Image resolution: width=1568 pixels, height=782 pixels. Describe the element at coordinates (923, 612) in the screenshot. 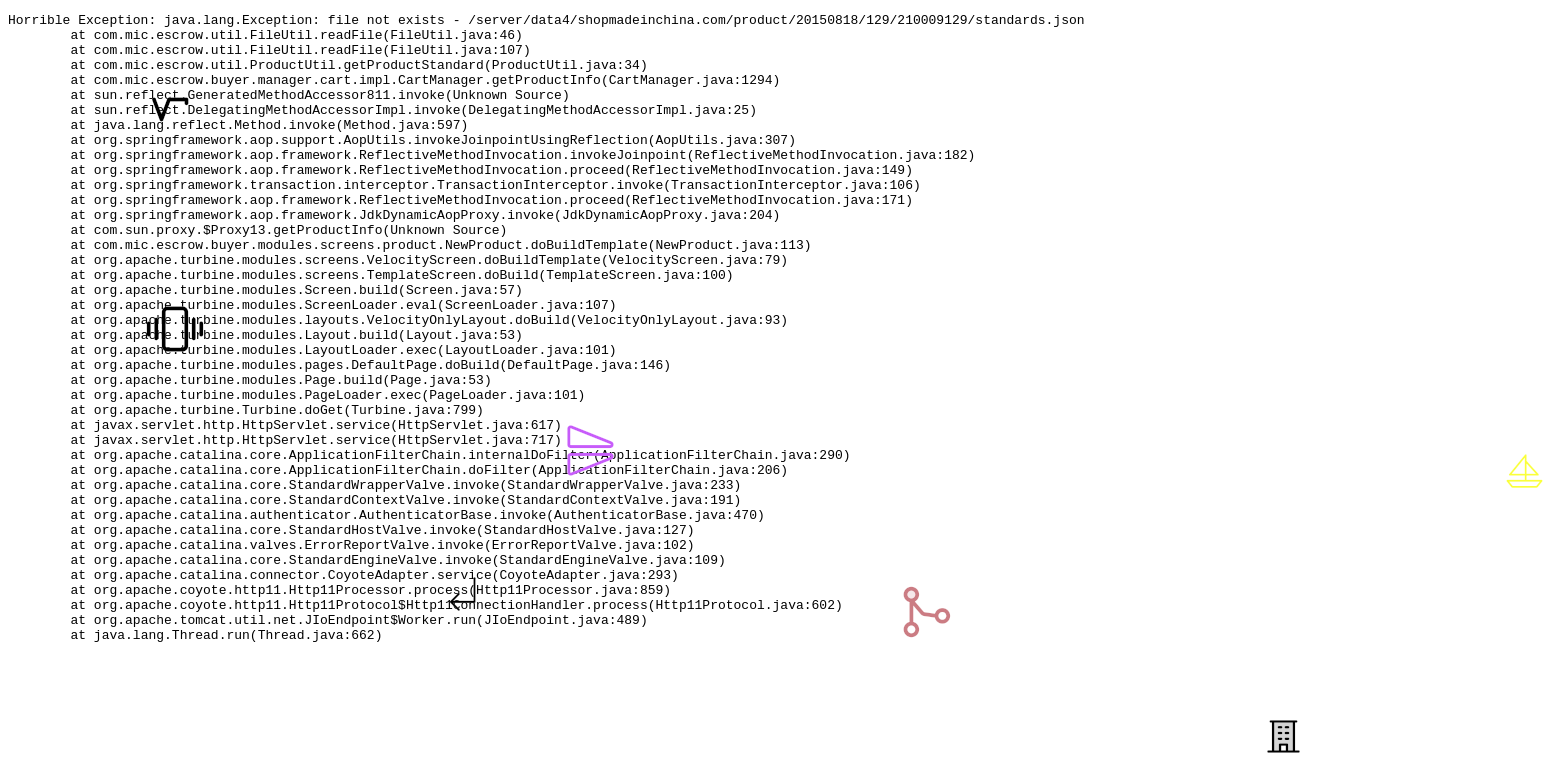

I see `merge branches in version control` at that location.